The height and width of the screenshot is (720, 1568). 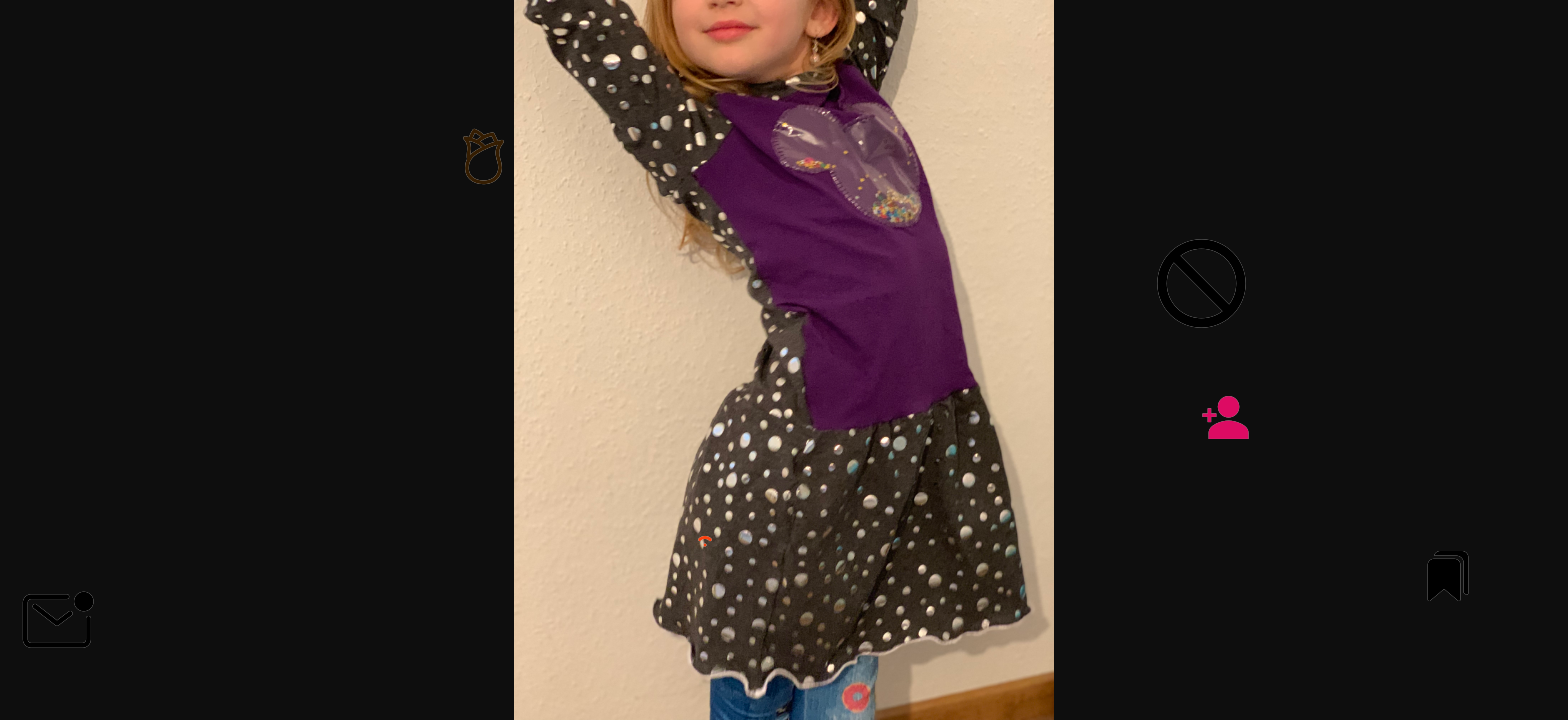 What do you see at coordinates (1225, 417) in the screenshot?
I see `add a new contact or friend` at bounding box center [1225, 417].